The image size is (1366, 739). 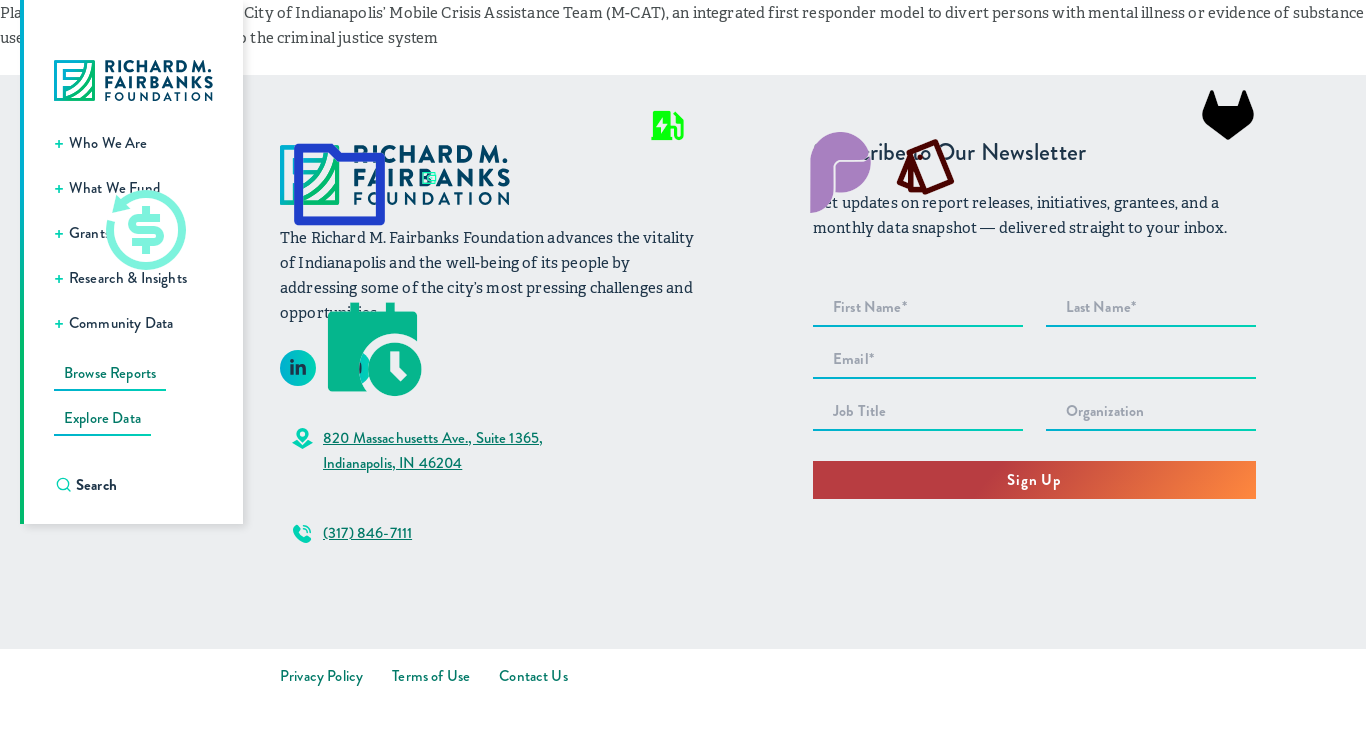 I want to click on open GitLab repository, so click(x=1228, y=115).